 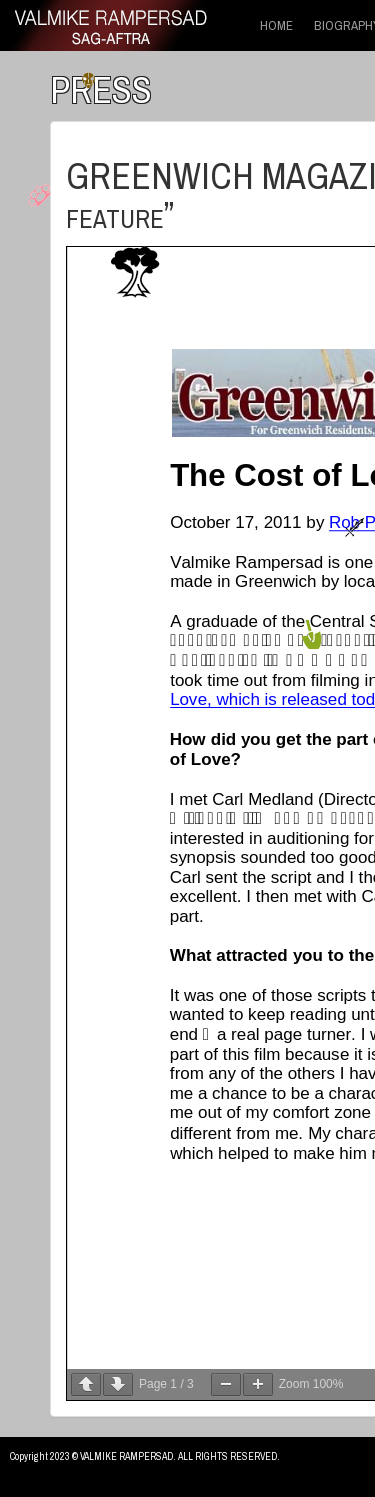 I want to click on android or robot character avatar, so click(x=88, y=80).